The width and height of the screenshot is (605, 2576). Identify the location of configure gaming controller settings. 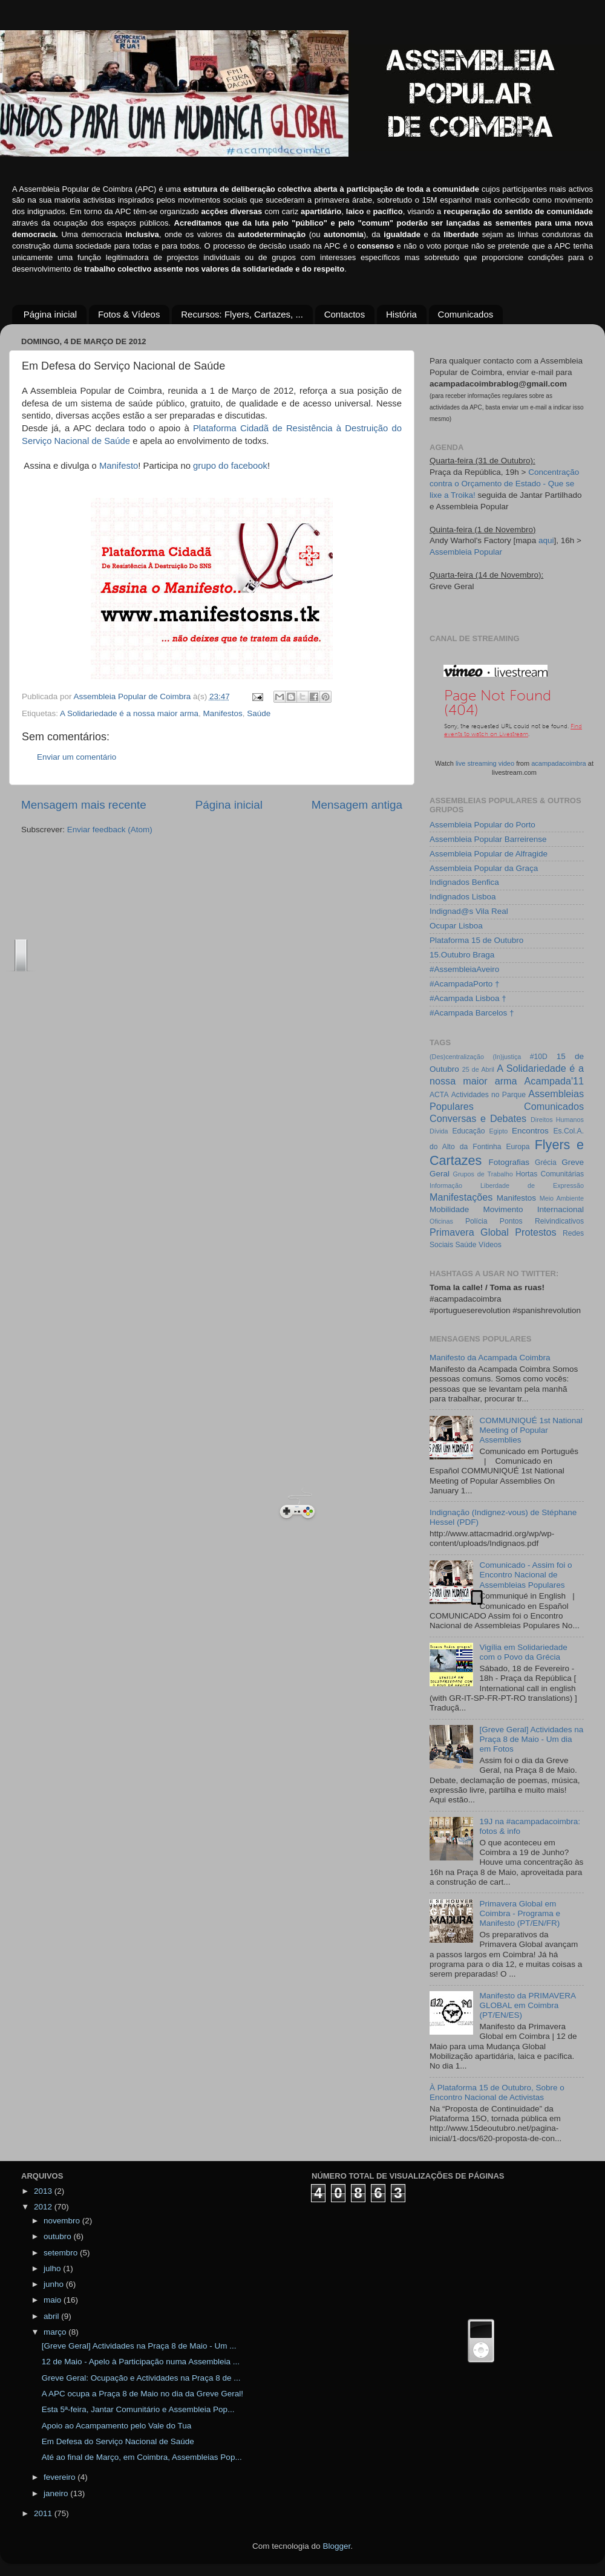
(297, 1504).